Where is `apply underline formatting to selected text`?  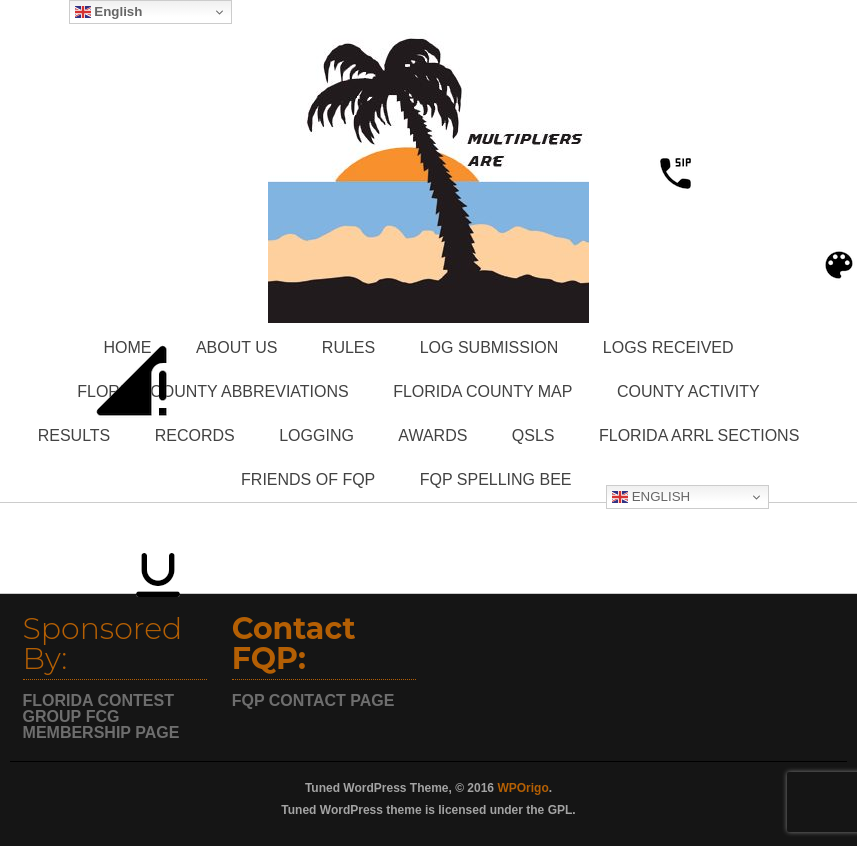 apply underline formatting to selected text is located at coordinates (158, 575).